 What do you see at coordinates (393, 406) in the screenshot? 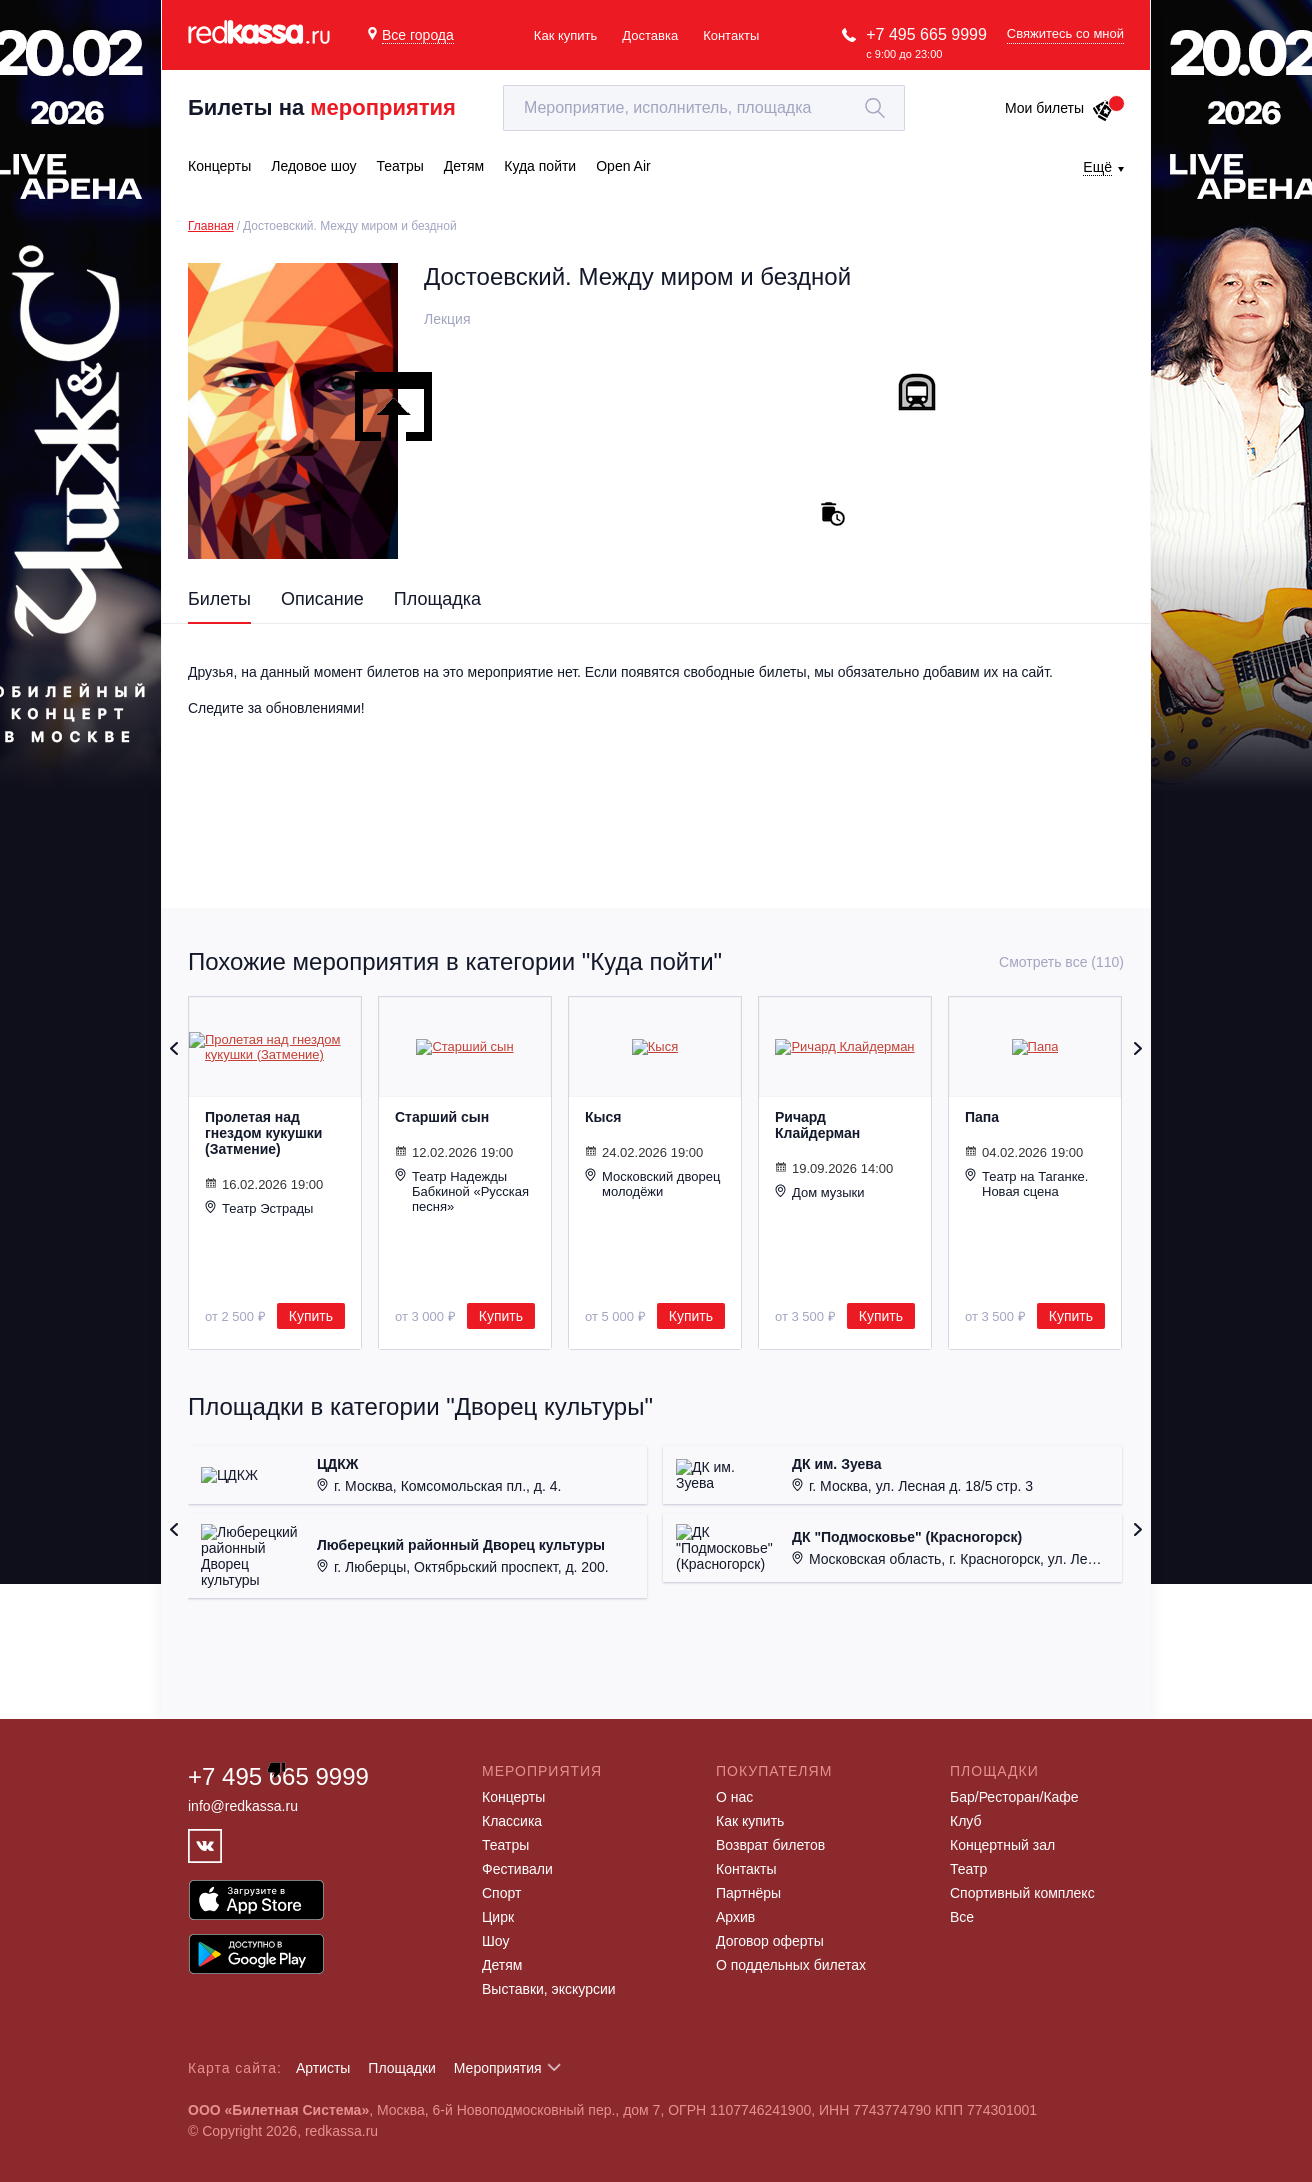
I see `open link in browser` at bounding box center [393, 406].